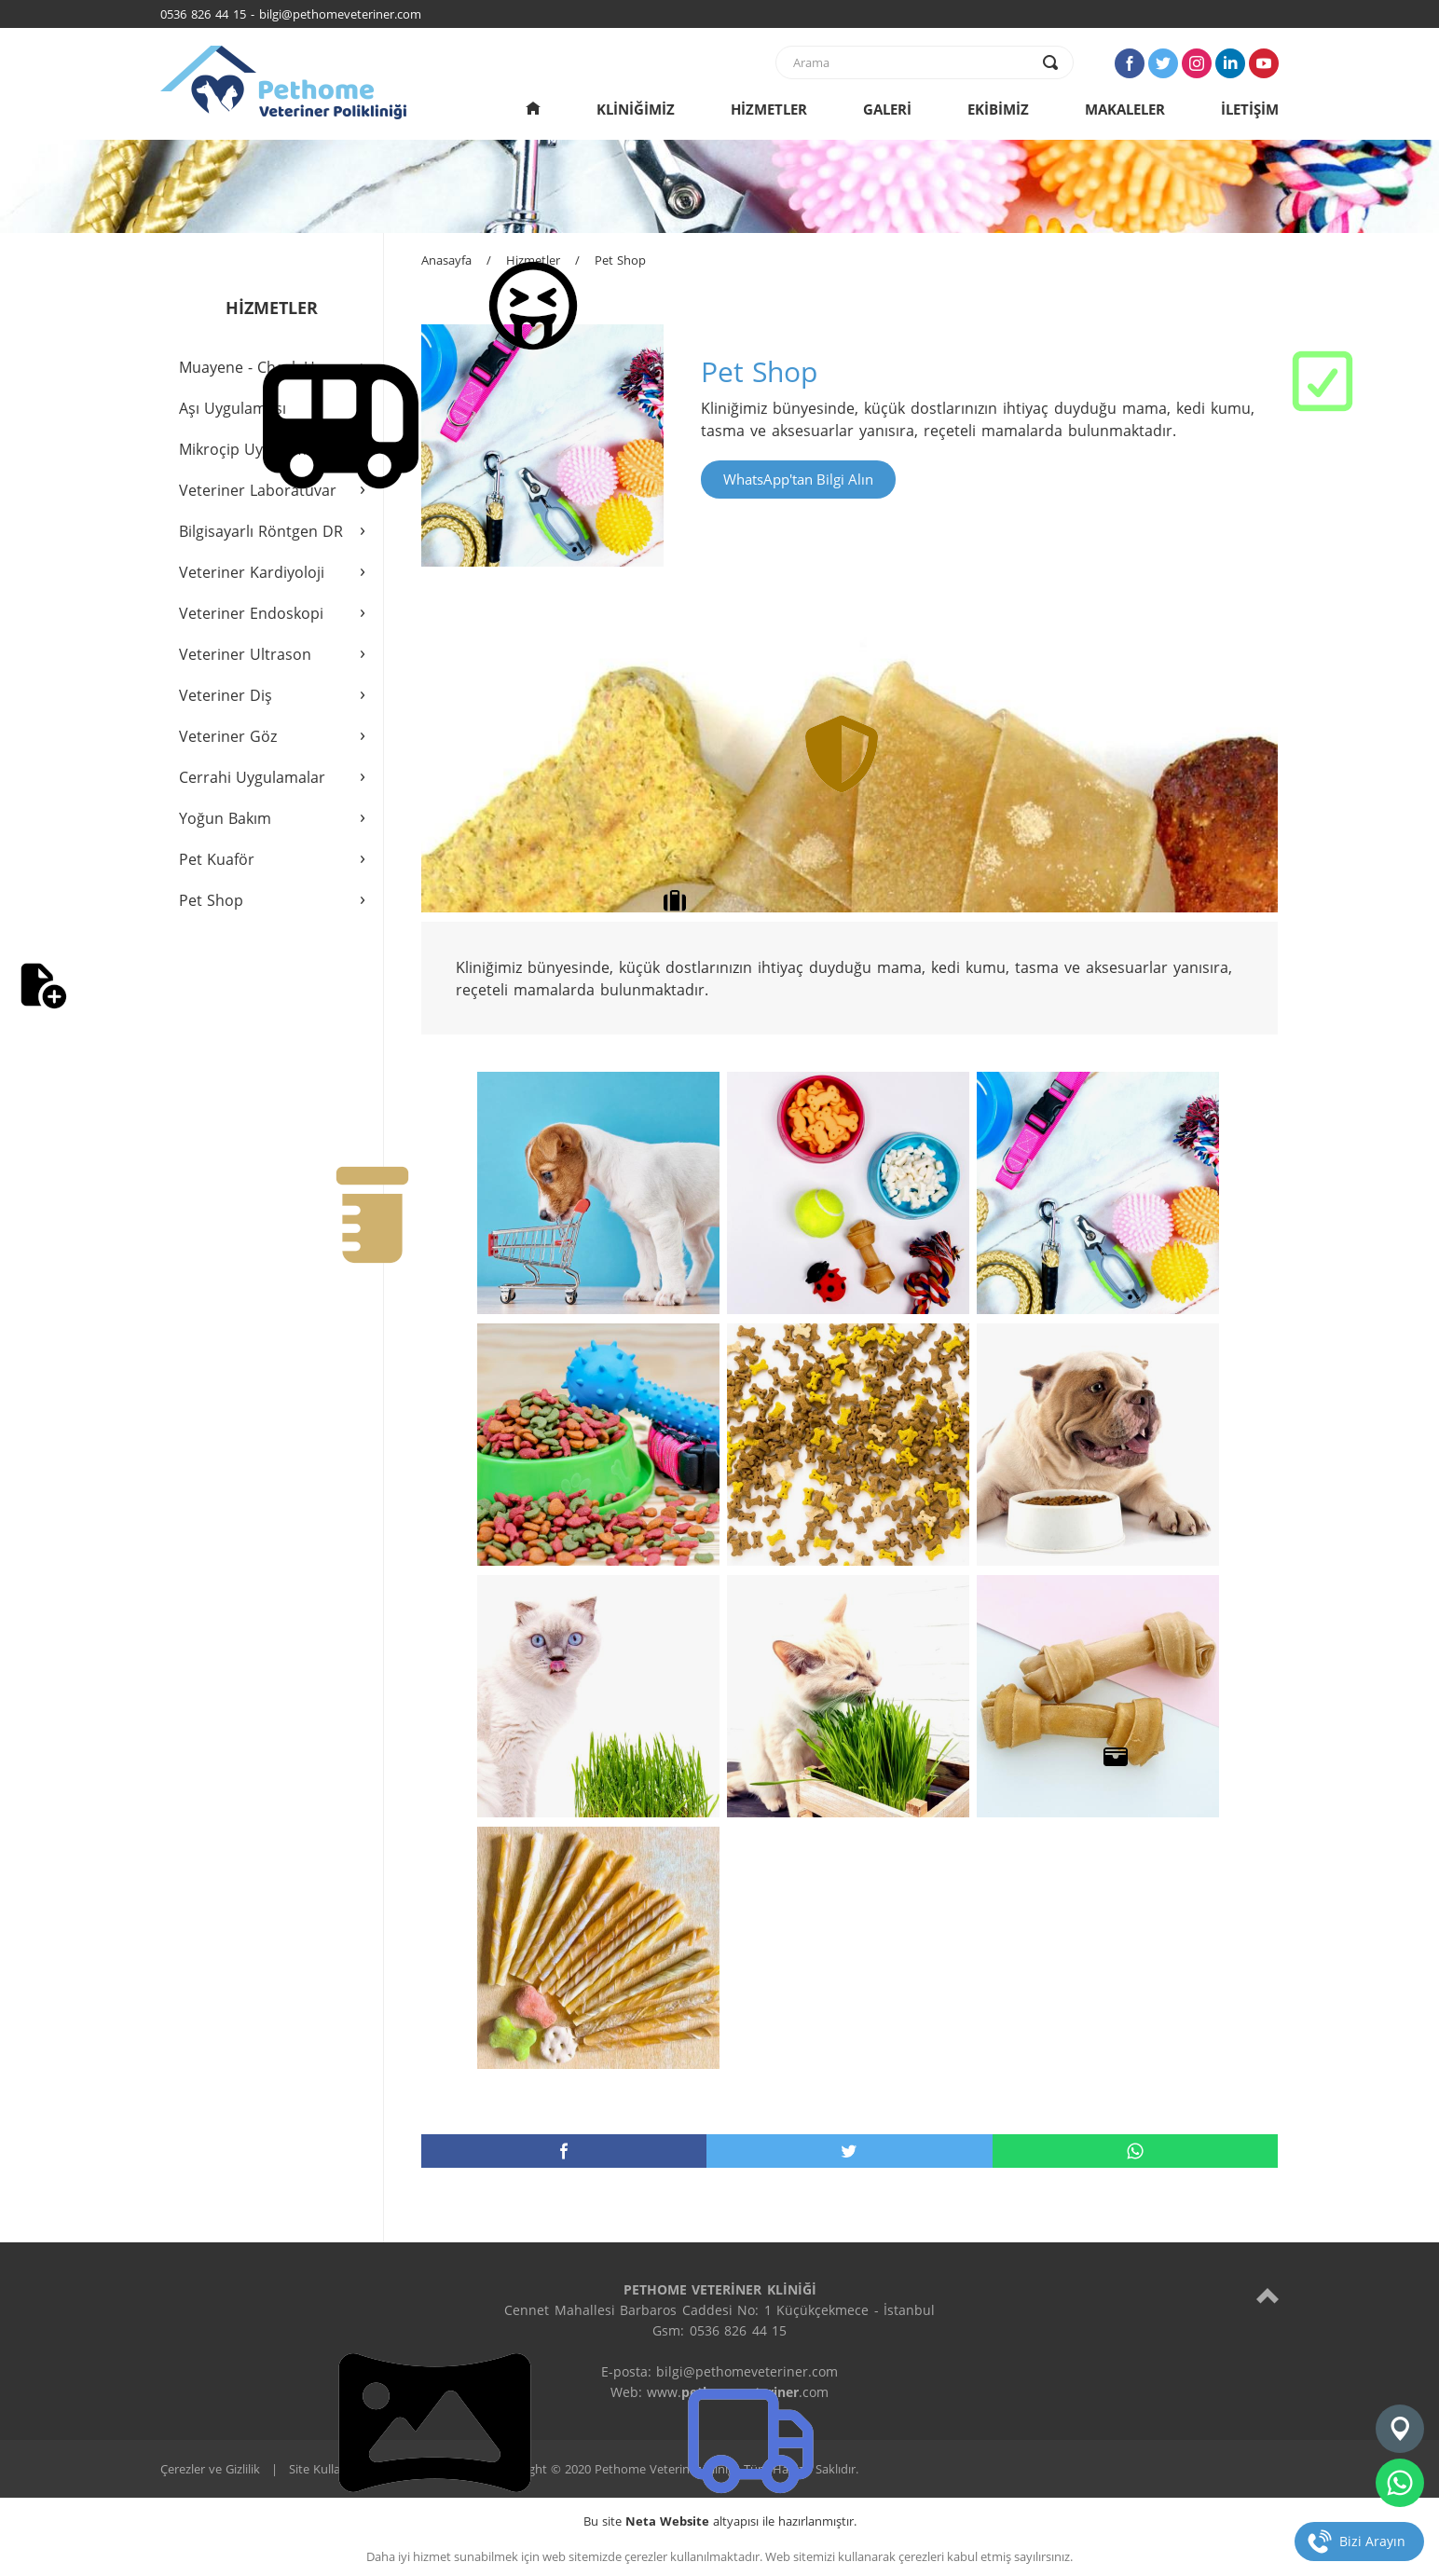 This screenshot has width=1439, height=2576. Describe the element at coordinates (434, 2422) in the screenshot. I see `view panoramic photo` at that location.